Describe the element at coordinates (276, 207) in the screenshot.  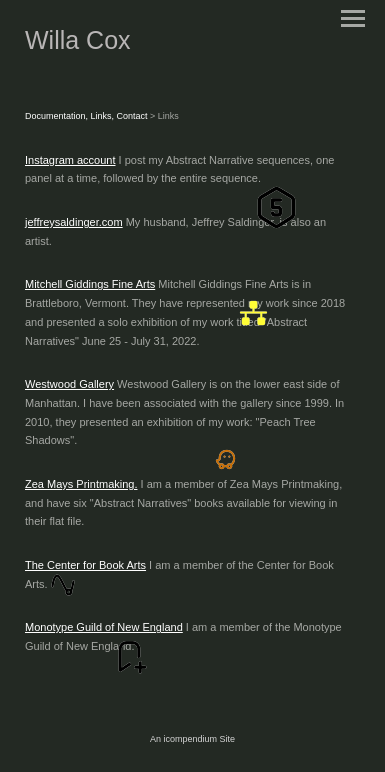
I see `indicates step 5 in a multi-step process` at that location.